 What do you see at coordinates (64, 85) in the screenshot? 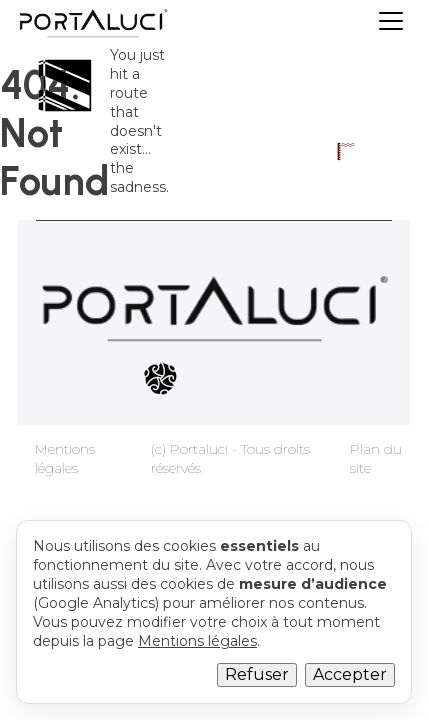
I see `indicates armor or defensive equipment` at bounding box center [64, 85].